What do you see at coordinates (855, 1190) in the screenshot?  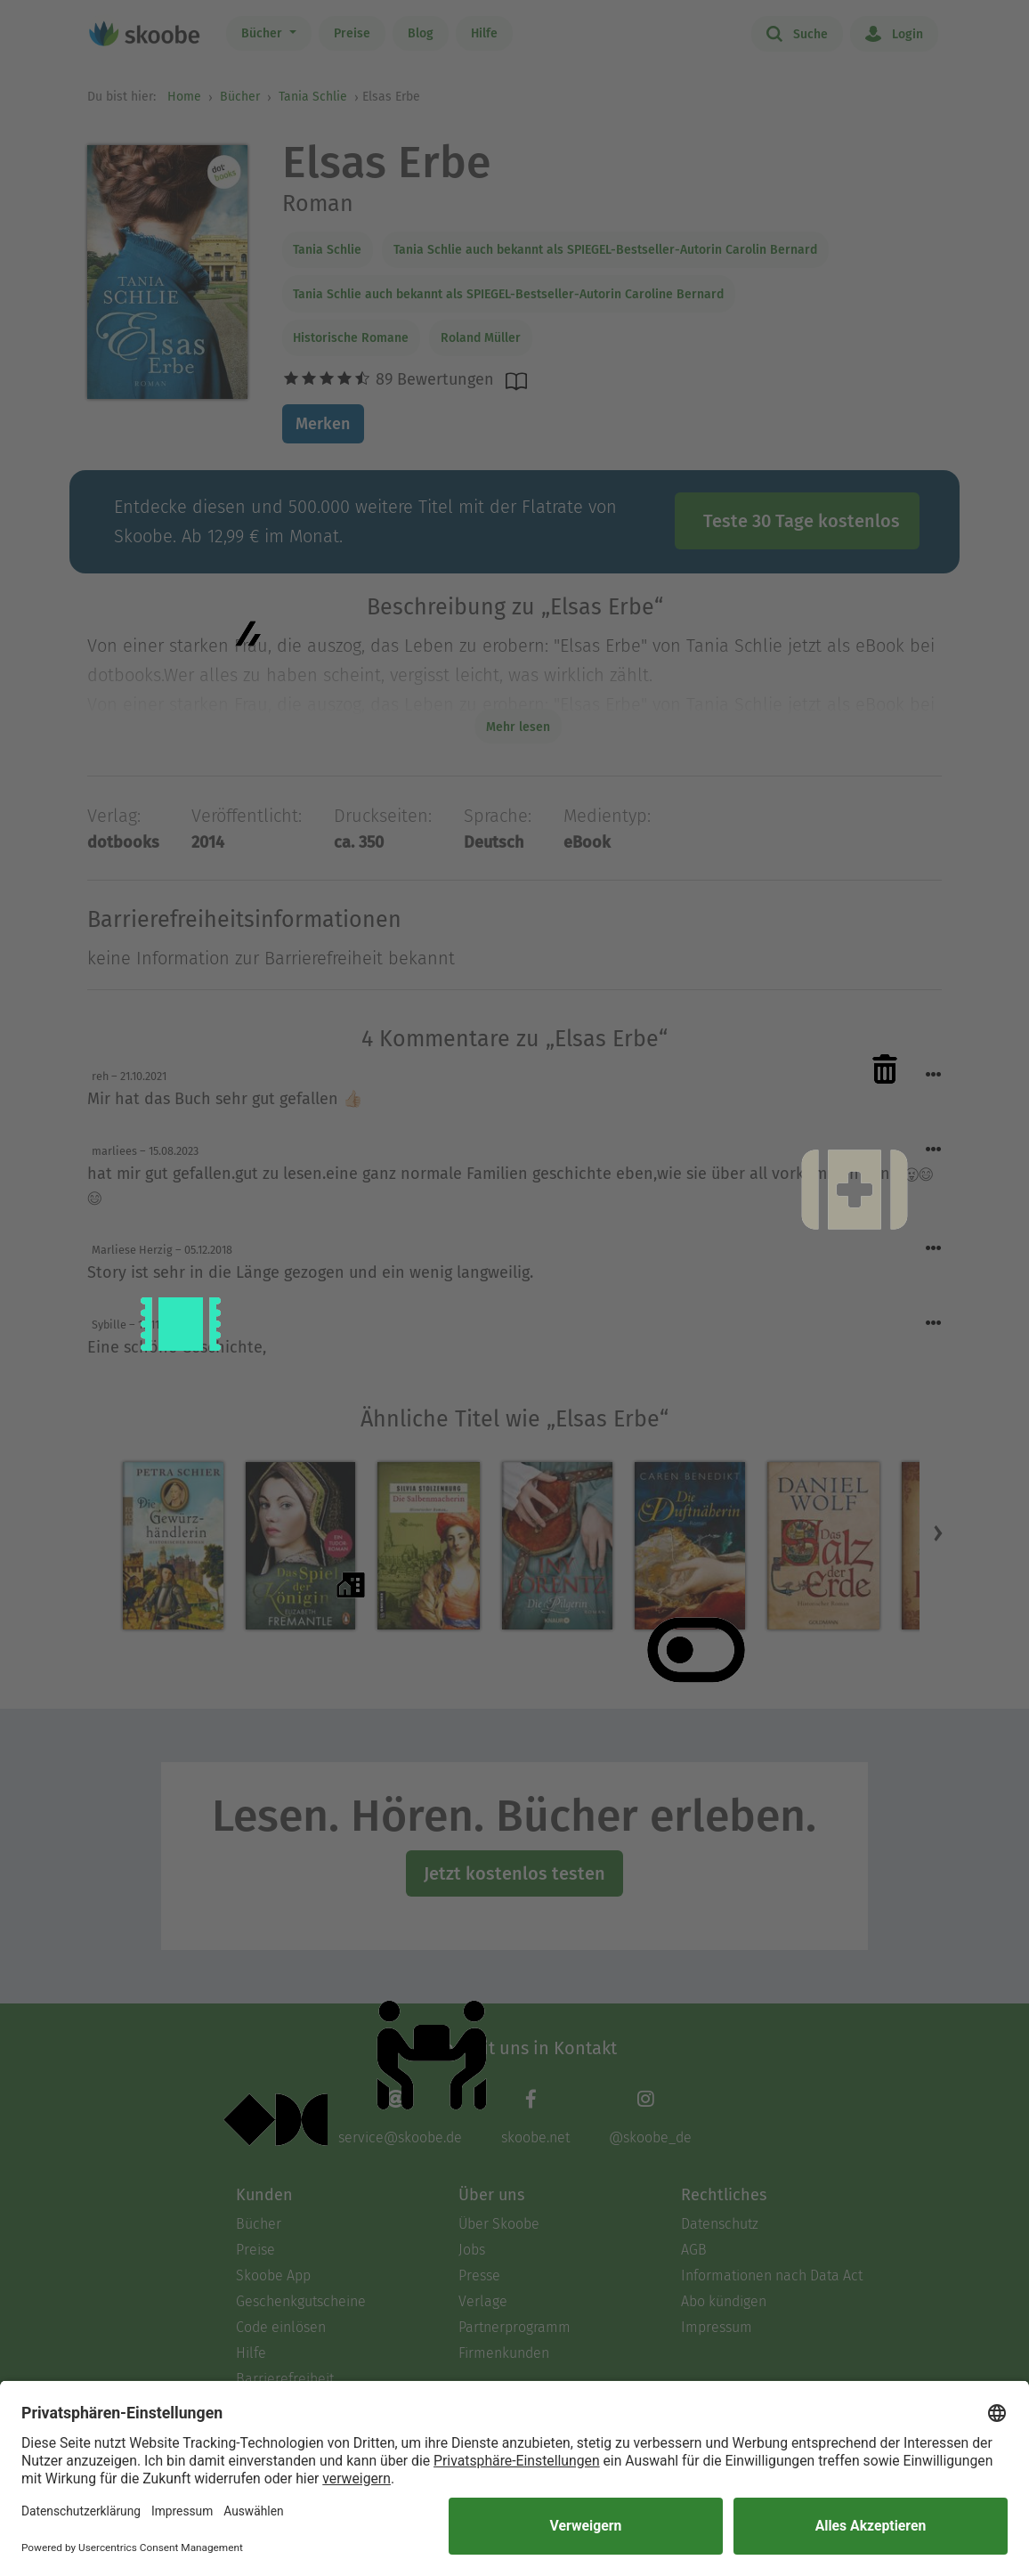 I see `access first aid or medical help resources` at bounding box center [855, 1190].